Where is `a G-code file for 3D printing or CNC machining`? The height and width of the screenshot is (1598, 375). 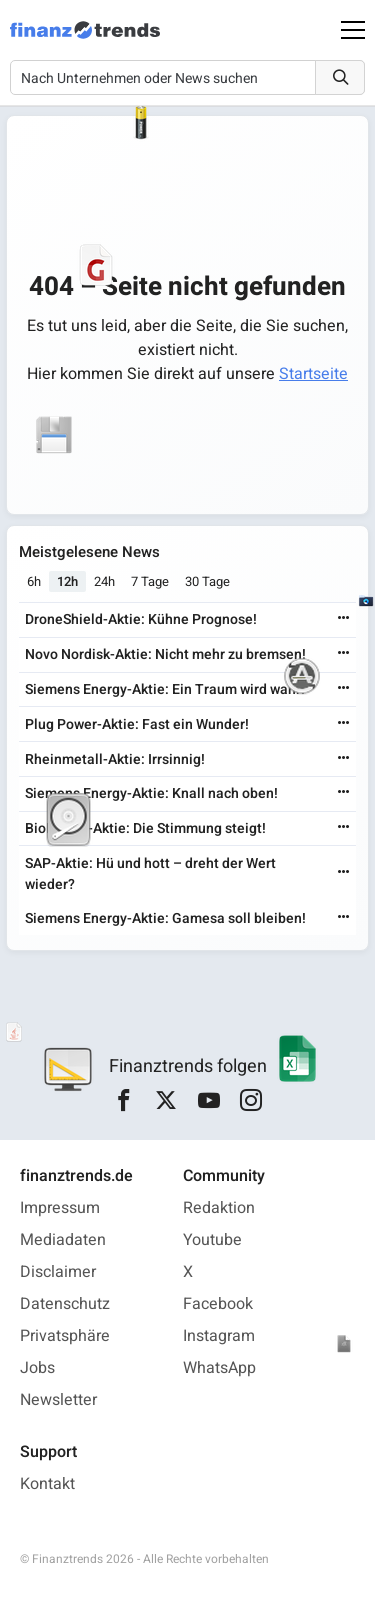 a G-code file for 3D printing or CNC machining is located at coordinates (96, 265).